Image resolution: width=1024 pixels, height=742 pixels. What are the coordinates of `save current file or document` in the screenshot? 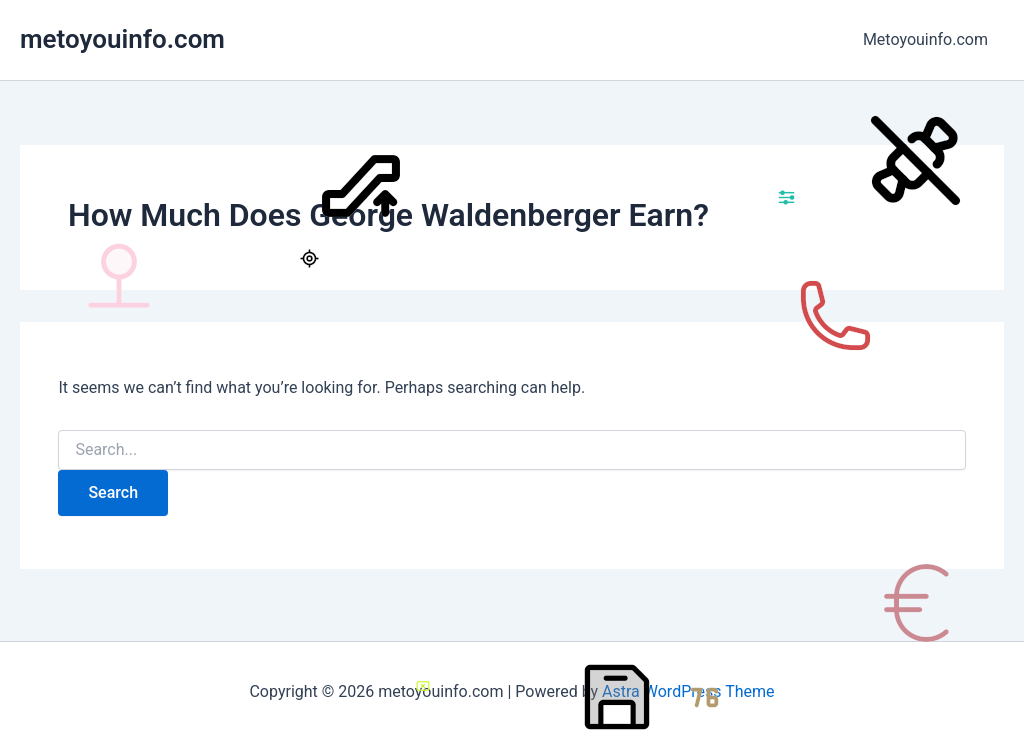 It's located at (617, 697).